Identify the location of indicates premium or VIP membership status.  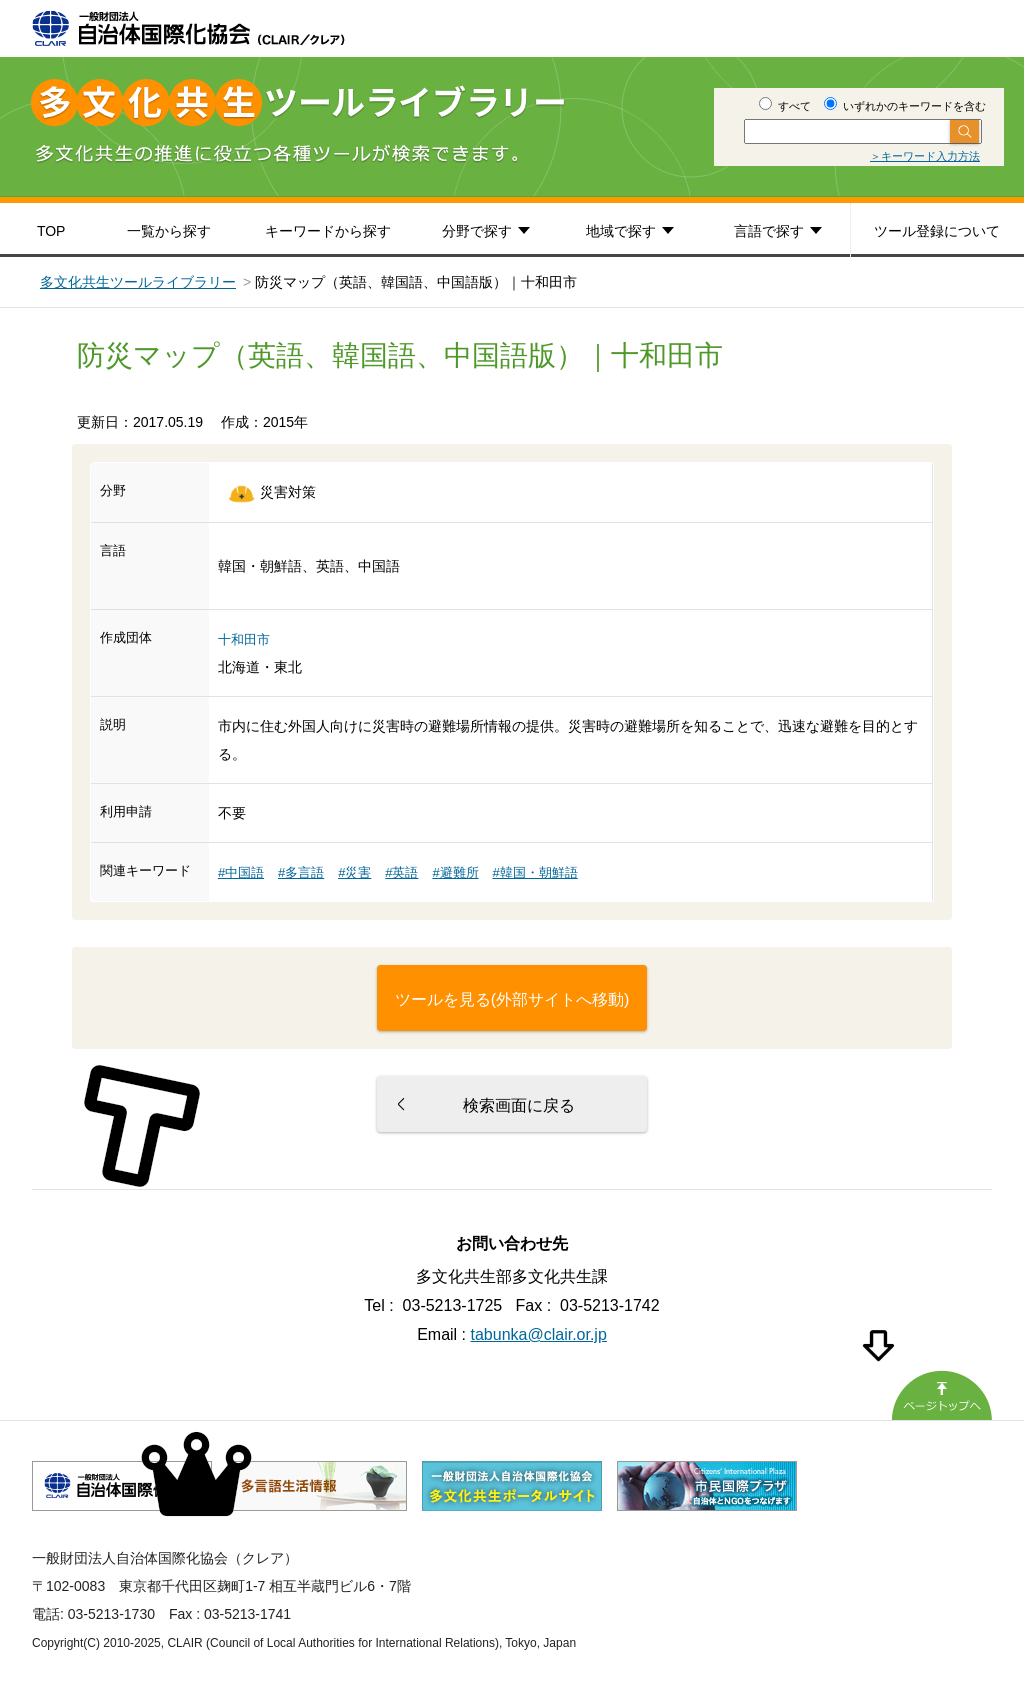
(196, 1479).